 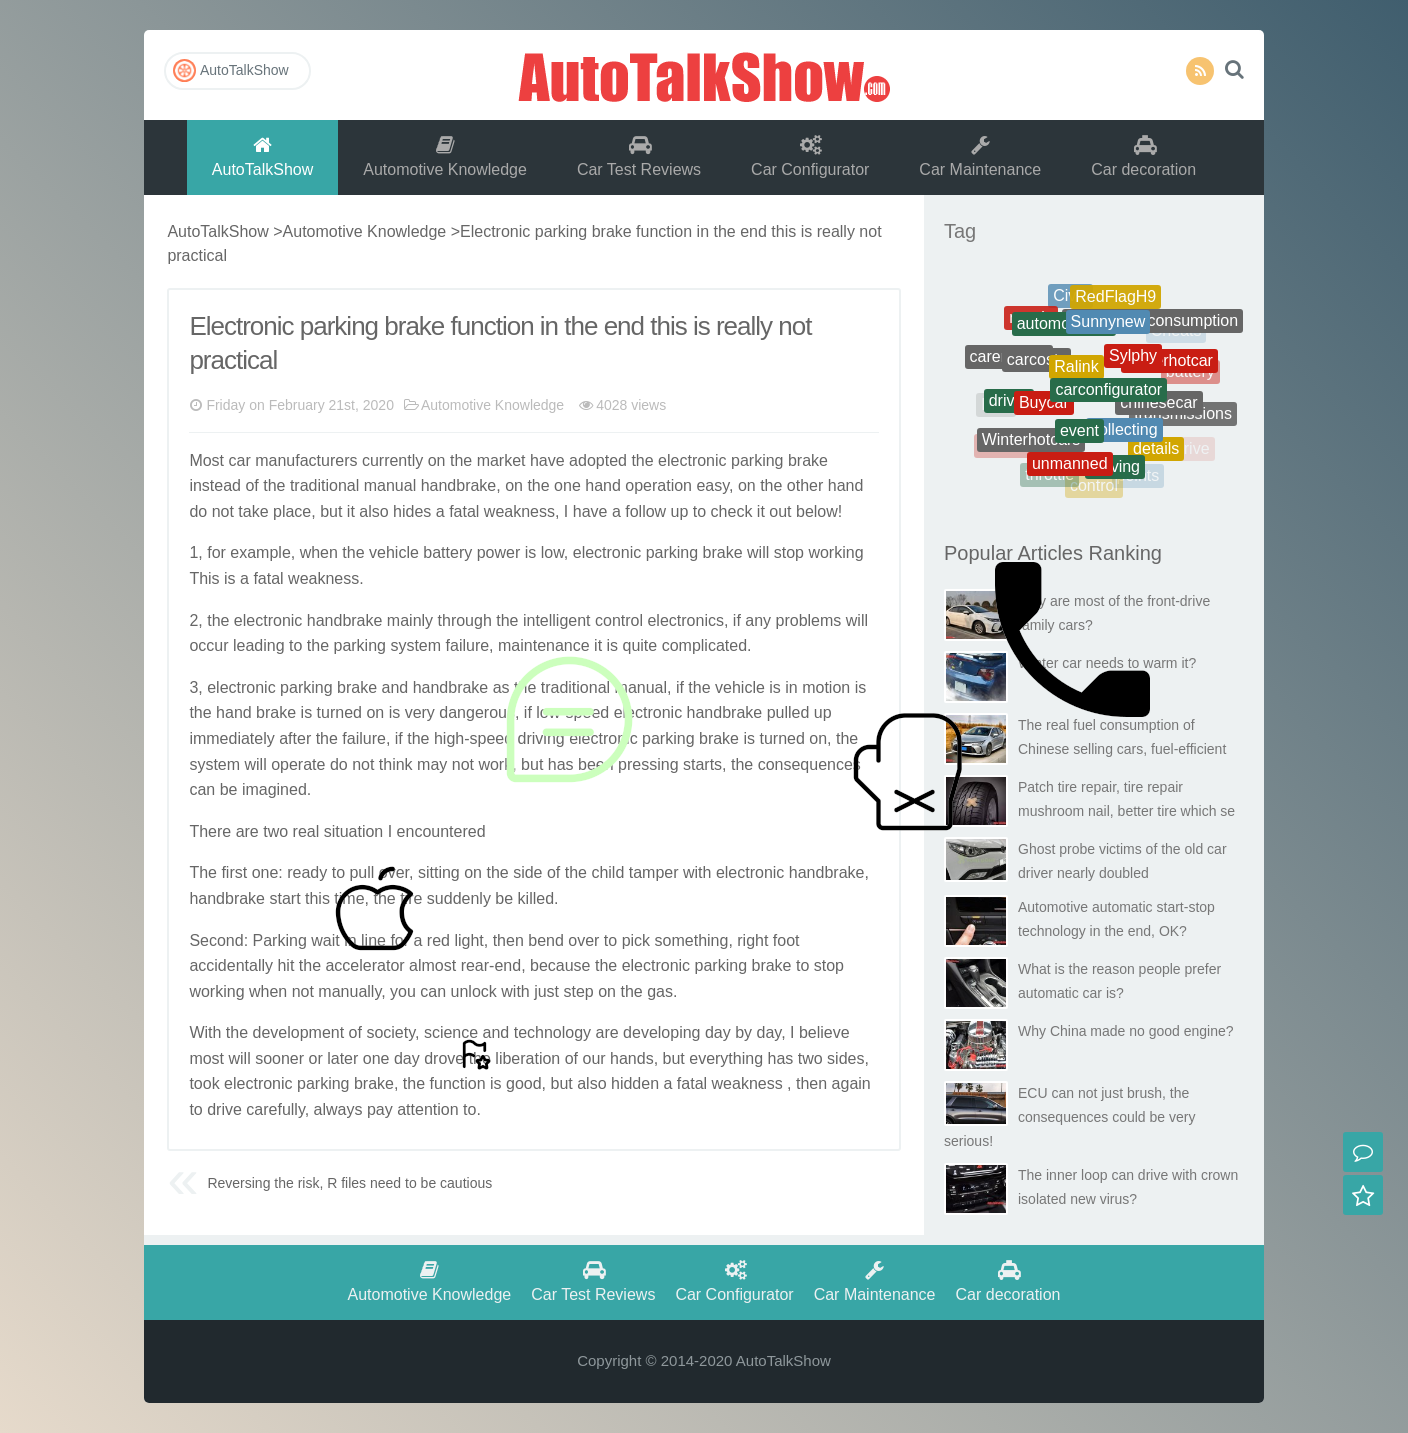 I want to click on mark as featured or important, so click(x=474, y=1053).